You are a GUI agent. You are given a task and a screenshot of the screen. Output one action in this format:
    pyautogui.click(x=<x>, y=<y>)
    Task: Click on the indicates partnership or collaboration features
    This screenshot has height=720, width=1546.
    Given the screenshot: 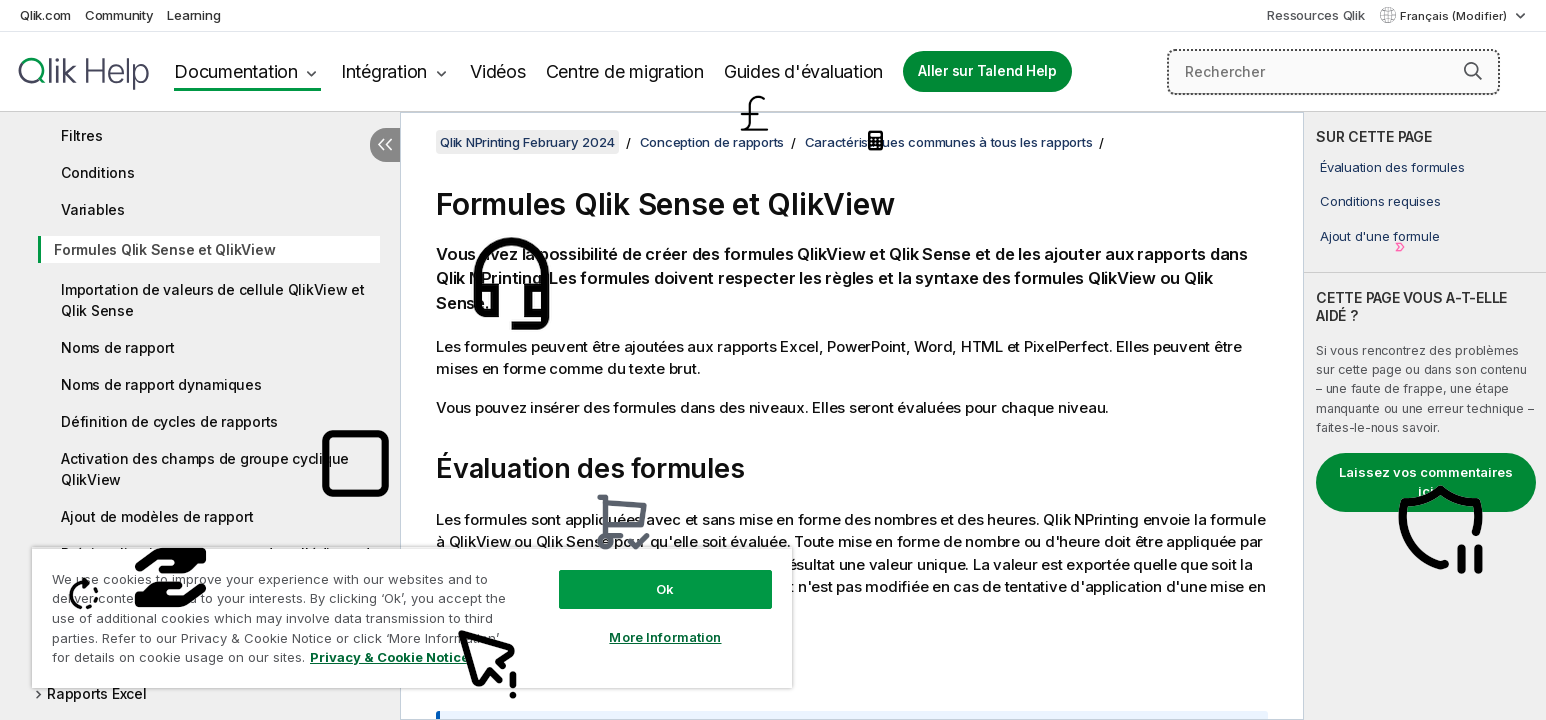 What is the action you would take?
    pyautogui.click(x=170, y=577)
    